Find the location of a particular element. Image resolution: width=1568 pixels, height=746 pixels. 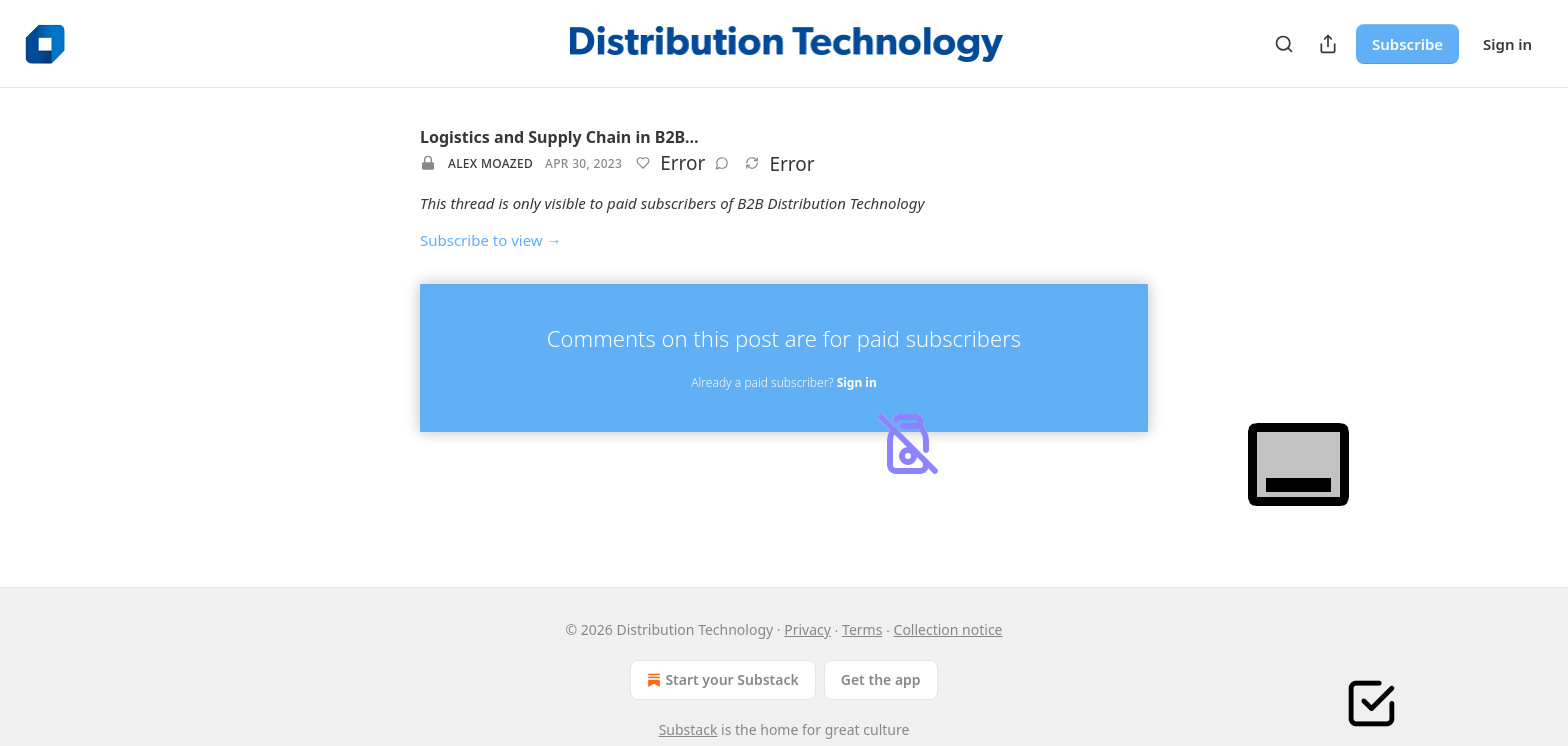

a selected or completed item is located at coordinates (1371, 703).